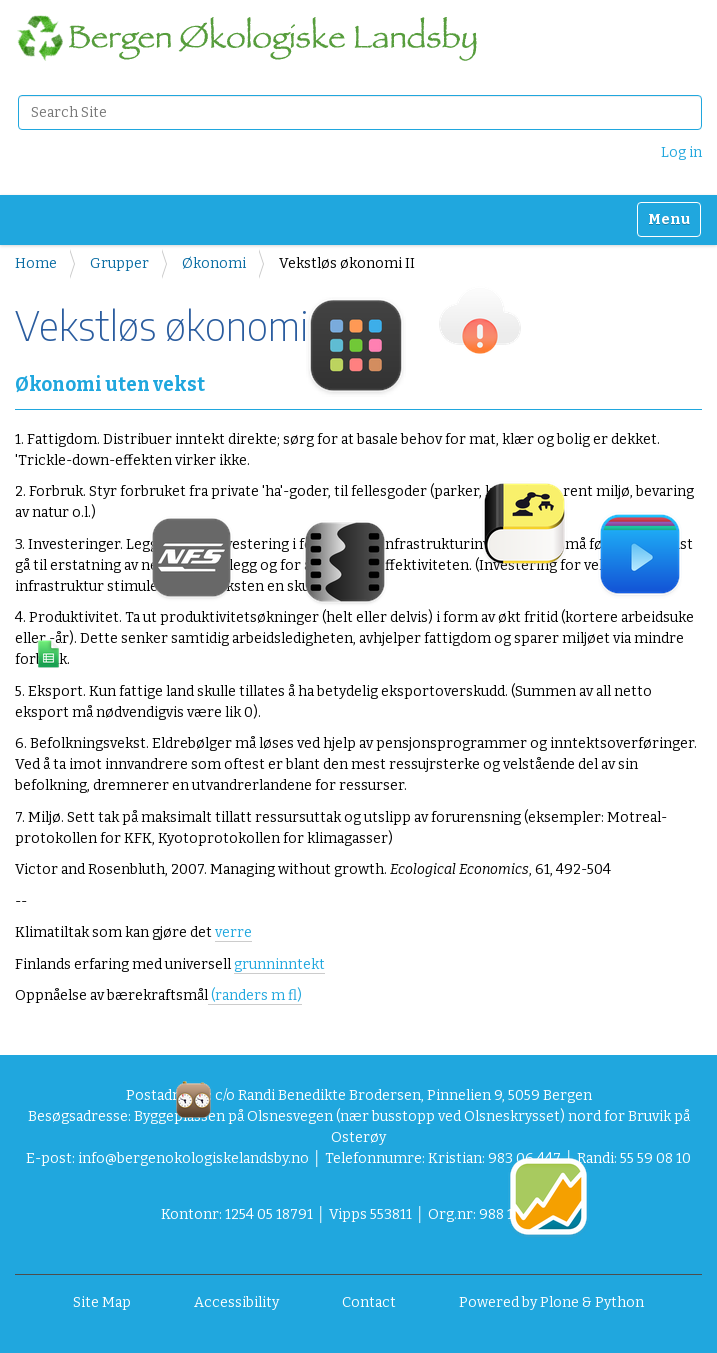 The image size is (717, 1353). Describe the element at coordinates (480, 320) in the screenshot. I see `severe weather alert notification` at that location.